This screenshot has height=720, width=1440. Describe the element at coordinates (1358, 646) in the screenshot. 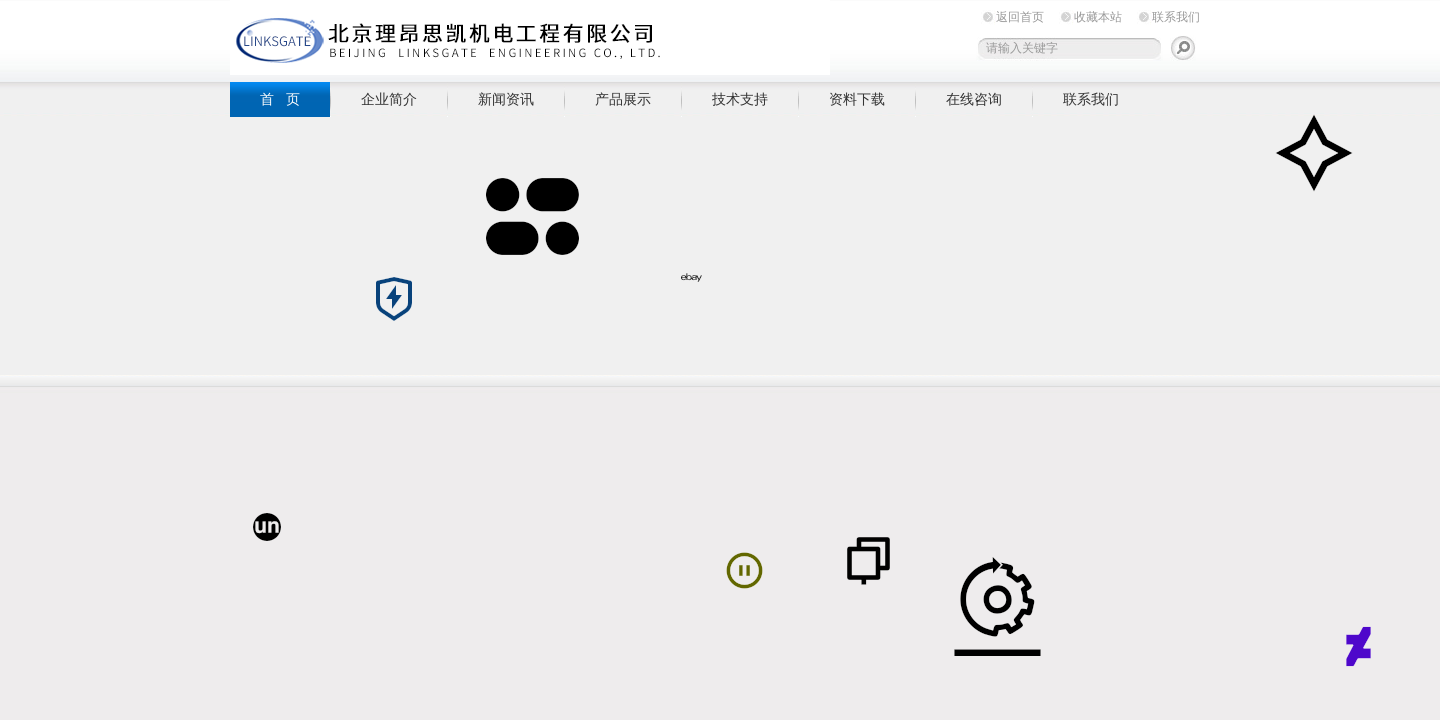

I see `visit deviantart profile or page` at that location.